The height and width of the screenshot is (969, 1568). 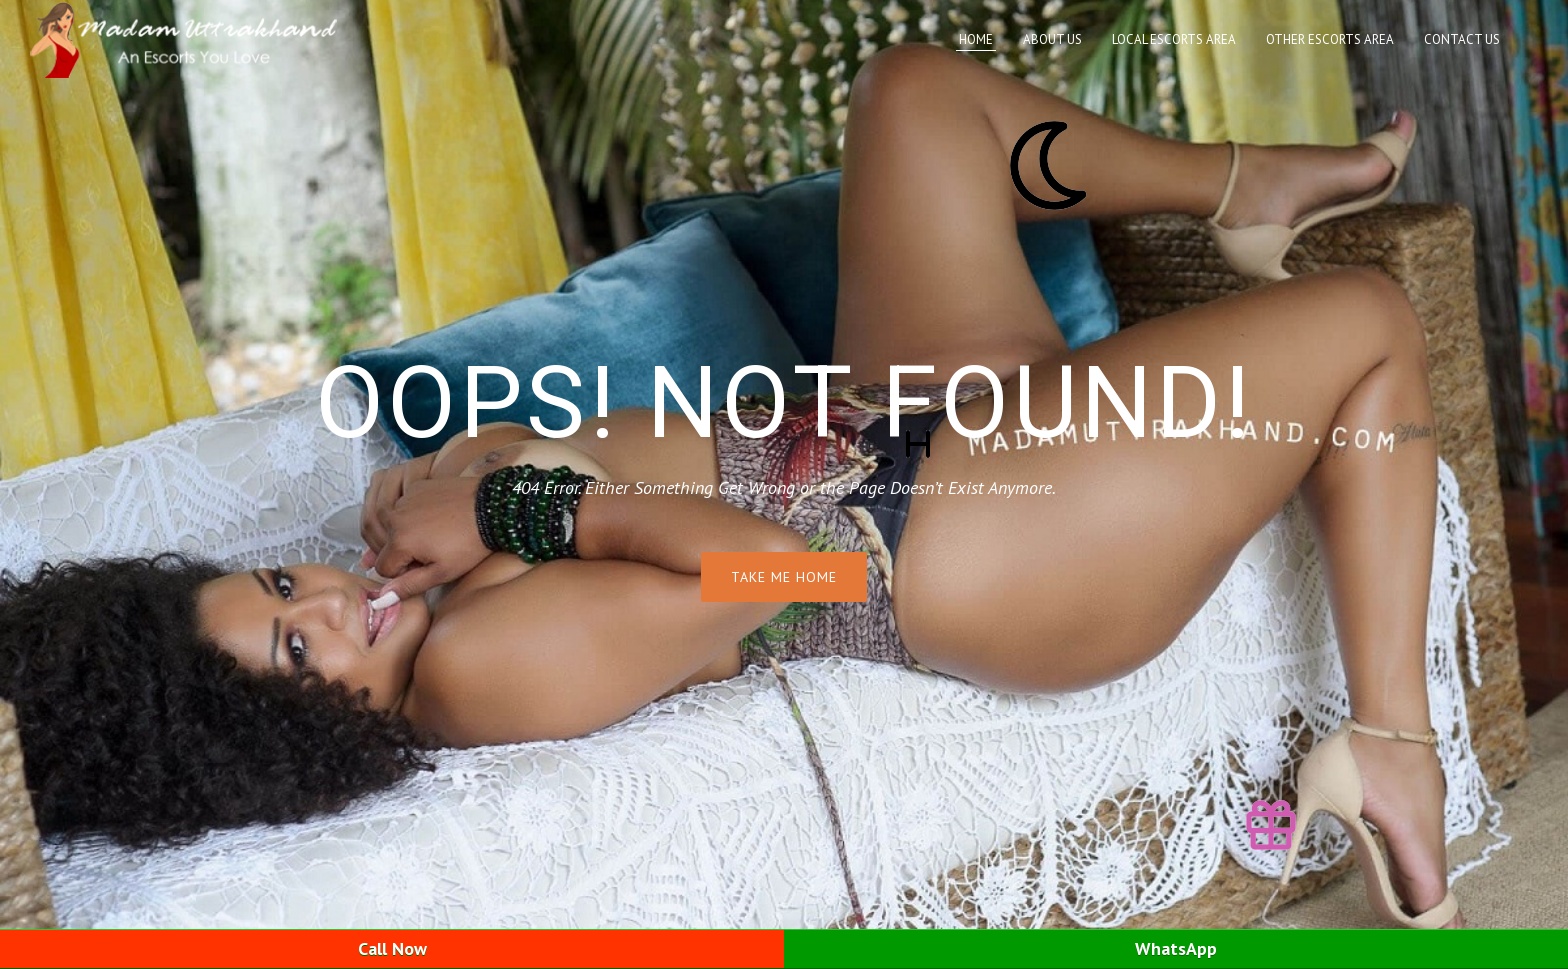 I want to click on view gifts or rewards, so click(x=1271, y=825).